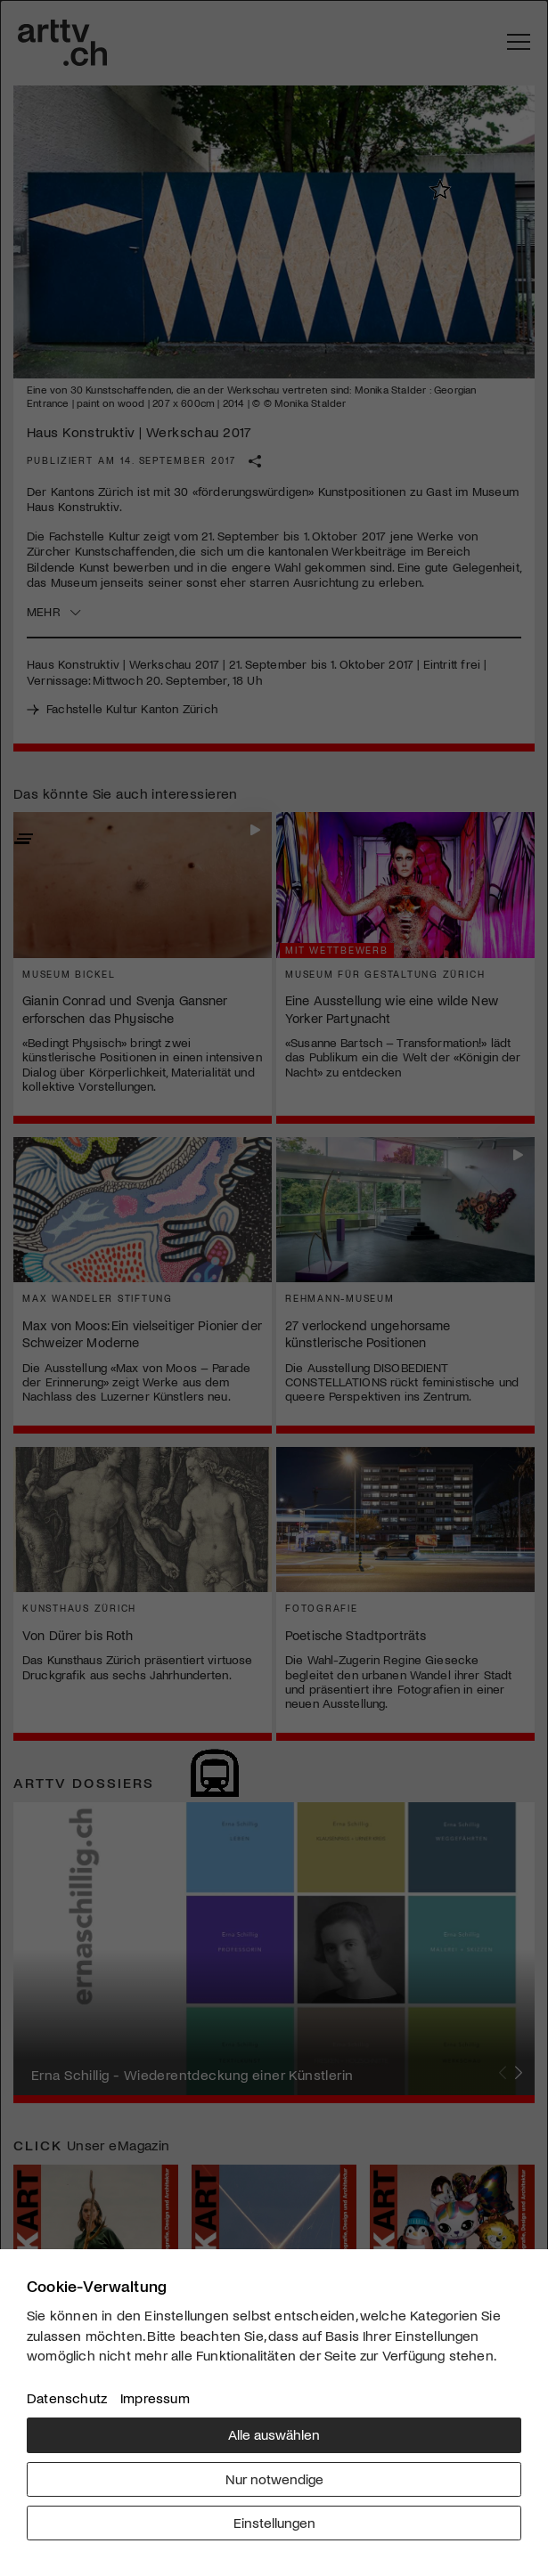 This screenshot has width=548, height=2576. Describe the element at coordinates (440, 190) in the screenshot. I see `add item to favorites` at that location.